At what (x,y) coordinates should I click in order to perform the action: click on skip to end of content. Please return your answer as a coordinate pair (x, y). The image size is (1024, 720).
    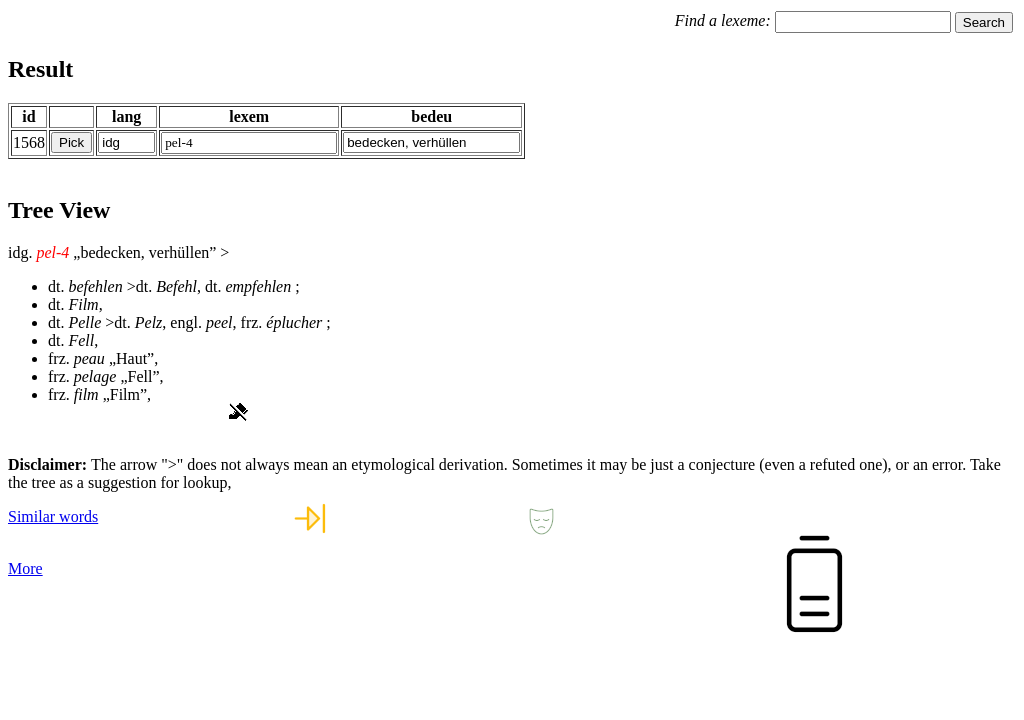
    Looking at the image, I should click on (310, 518).